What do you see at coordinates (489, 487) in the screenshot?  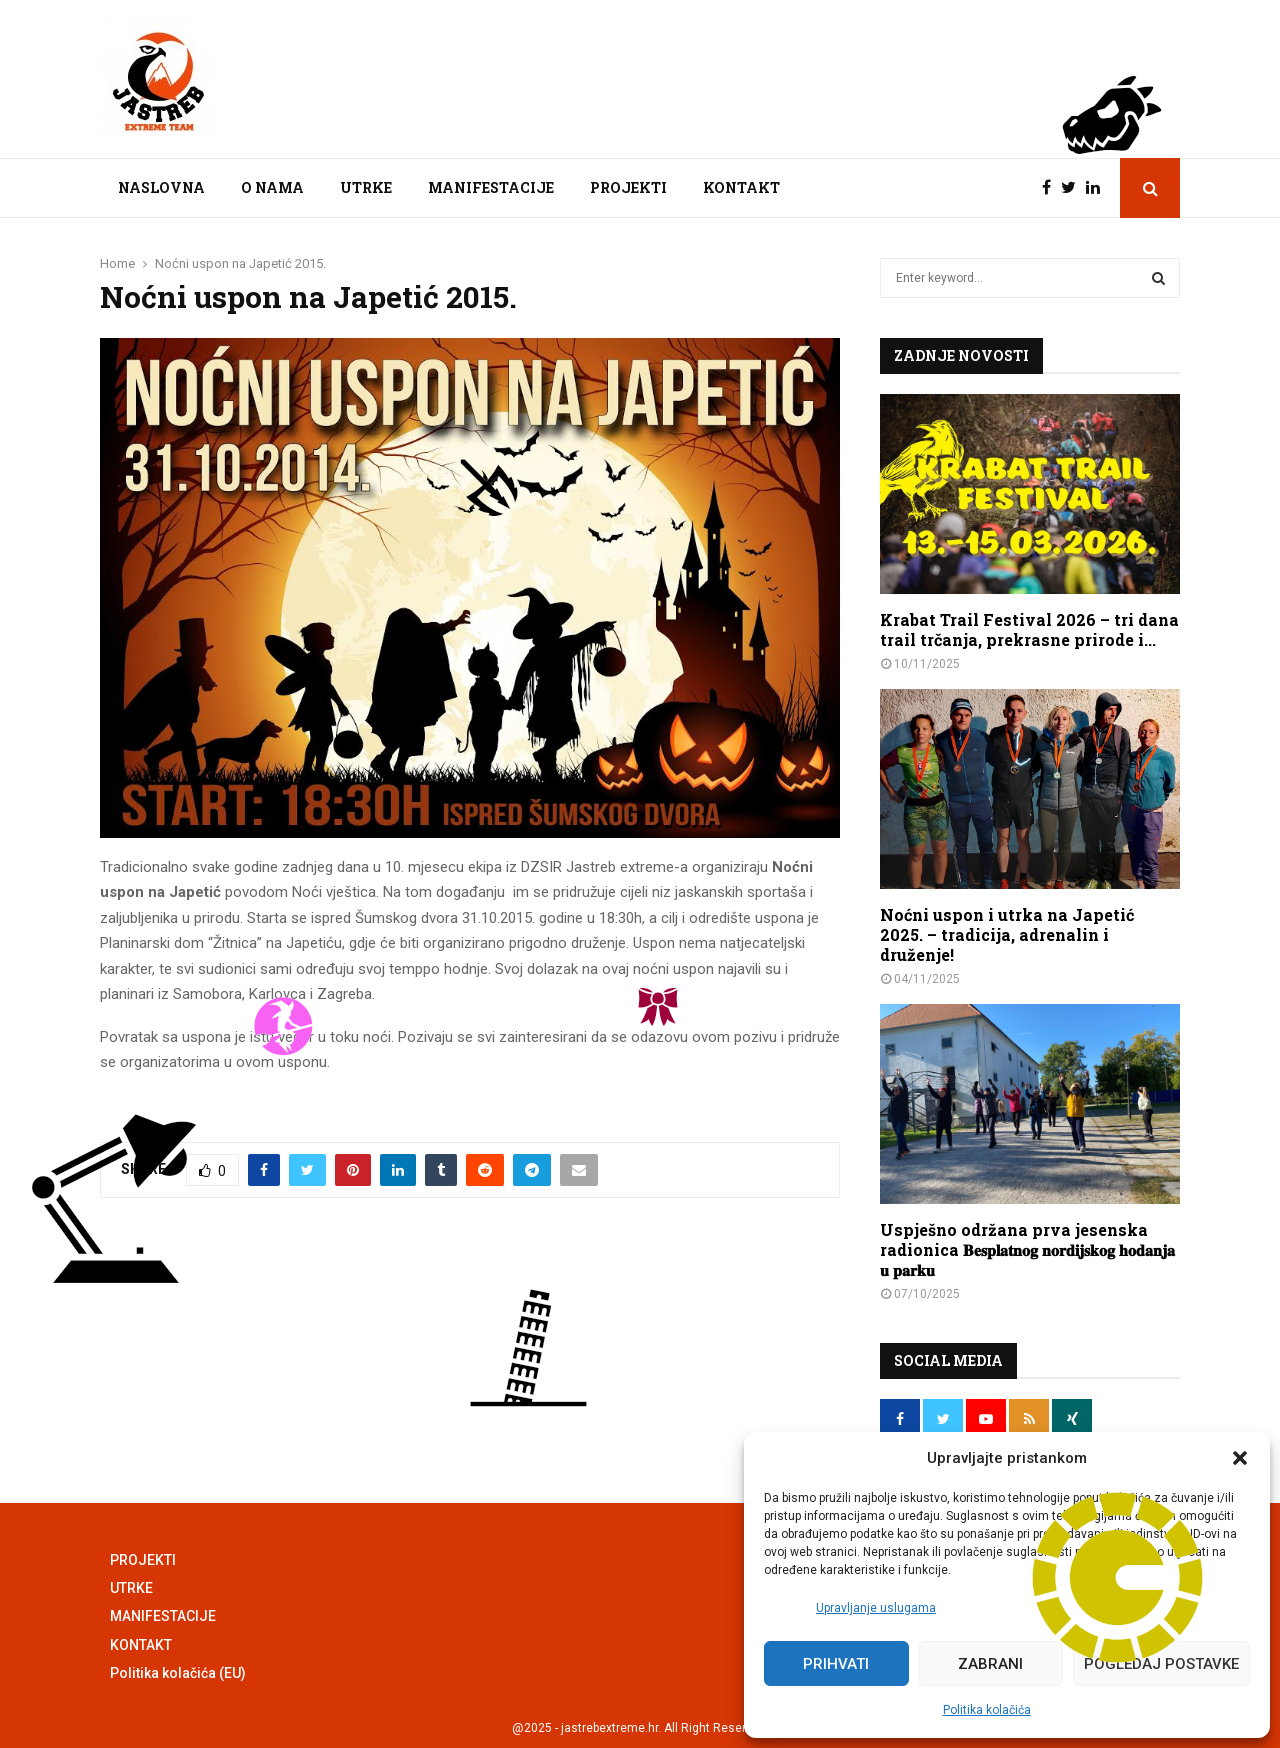 I see `select harpoon or trident weapon` at bounding box center [489, 487].